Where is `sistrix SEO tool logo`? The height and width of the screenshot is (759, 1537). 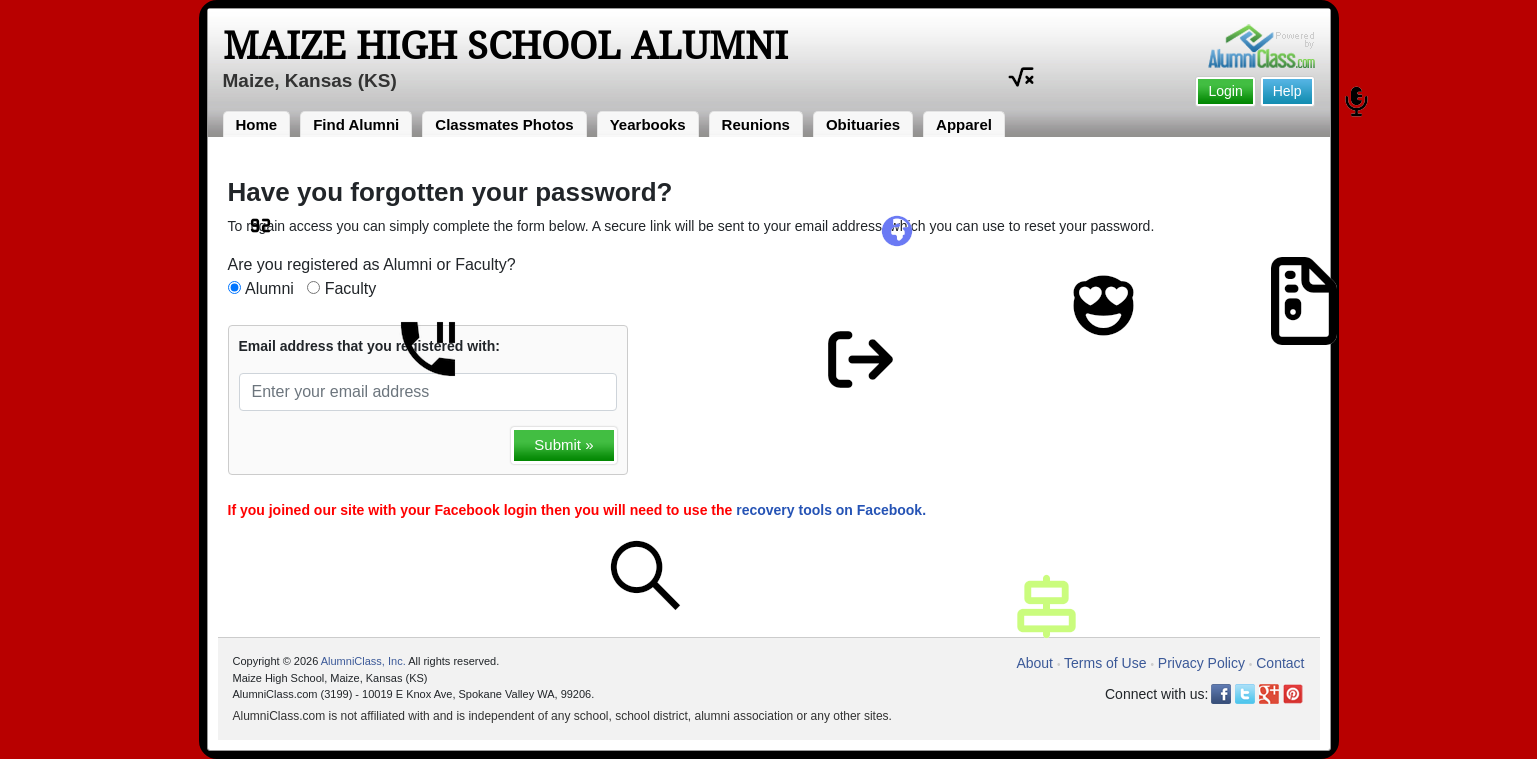
sistrix SEO tool logo is located at coordinates (645, 575).